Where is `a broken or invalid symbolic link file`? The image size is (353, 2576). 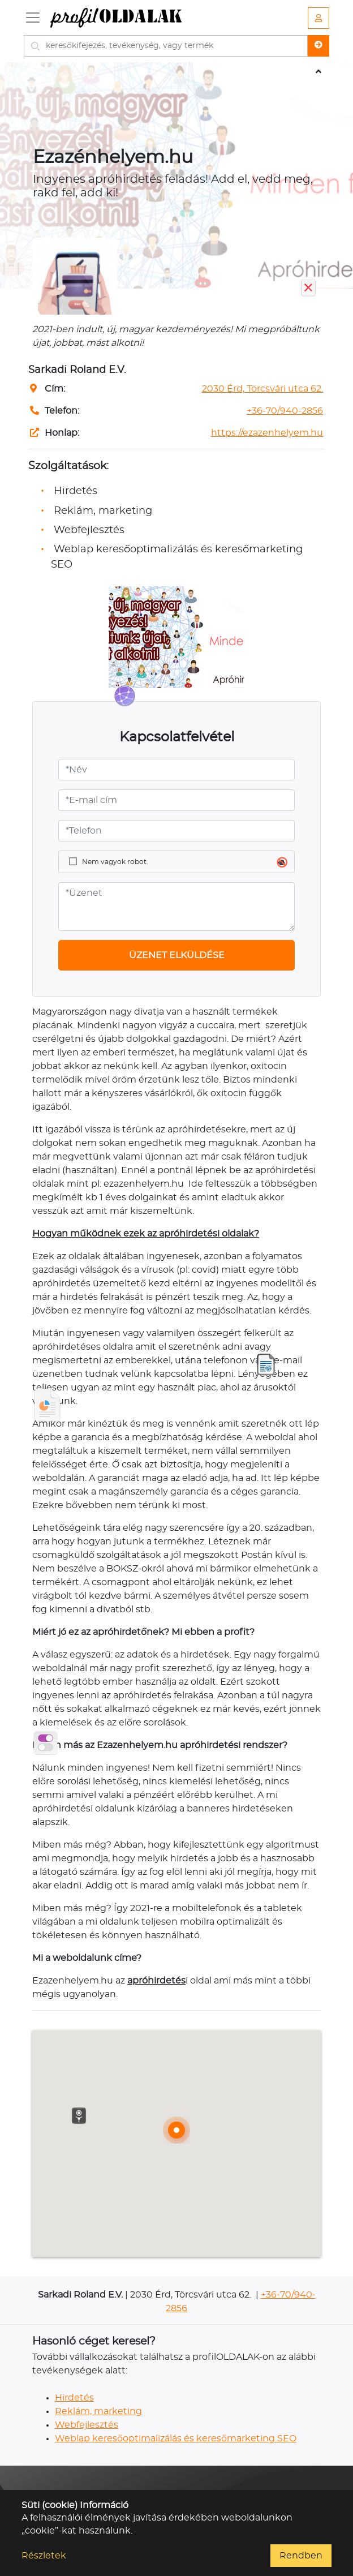 a broken or invalid symbolic link file is located at coordinates (308, 287).